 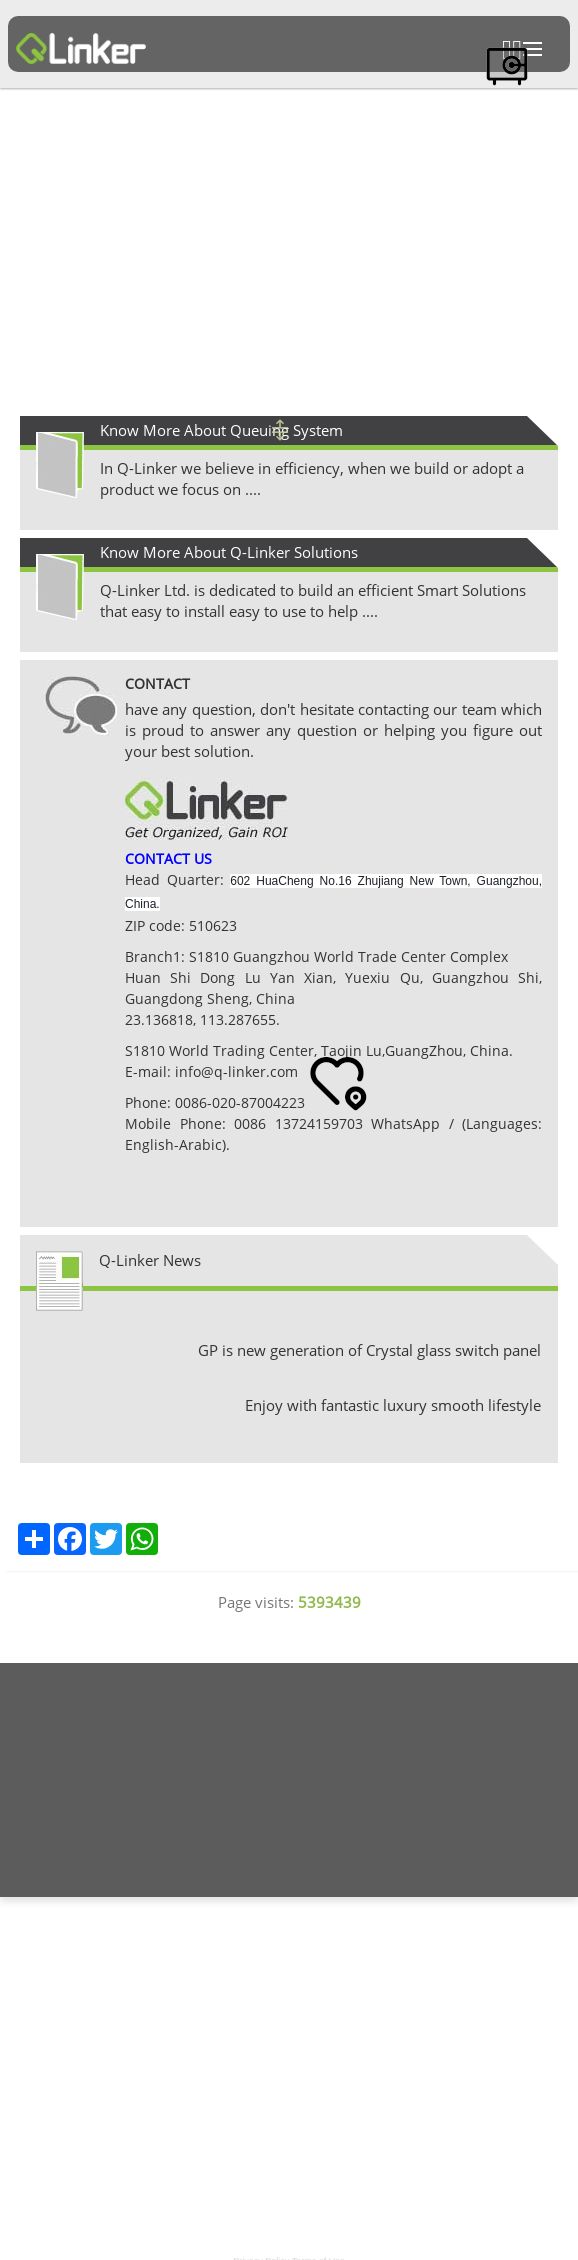 What do you see at coordinates (507, 65) in the screenshot?
I see `access secure storage or vault` at bounding box center [507, 65].